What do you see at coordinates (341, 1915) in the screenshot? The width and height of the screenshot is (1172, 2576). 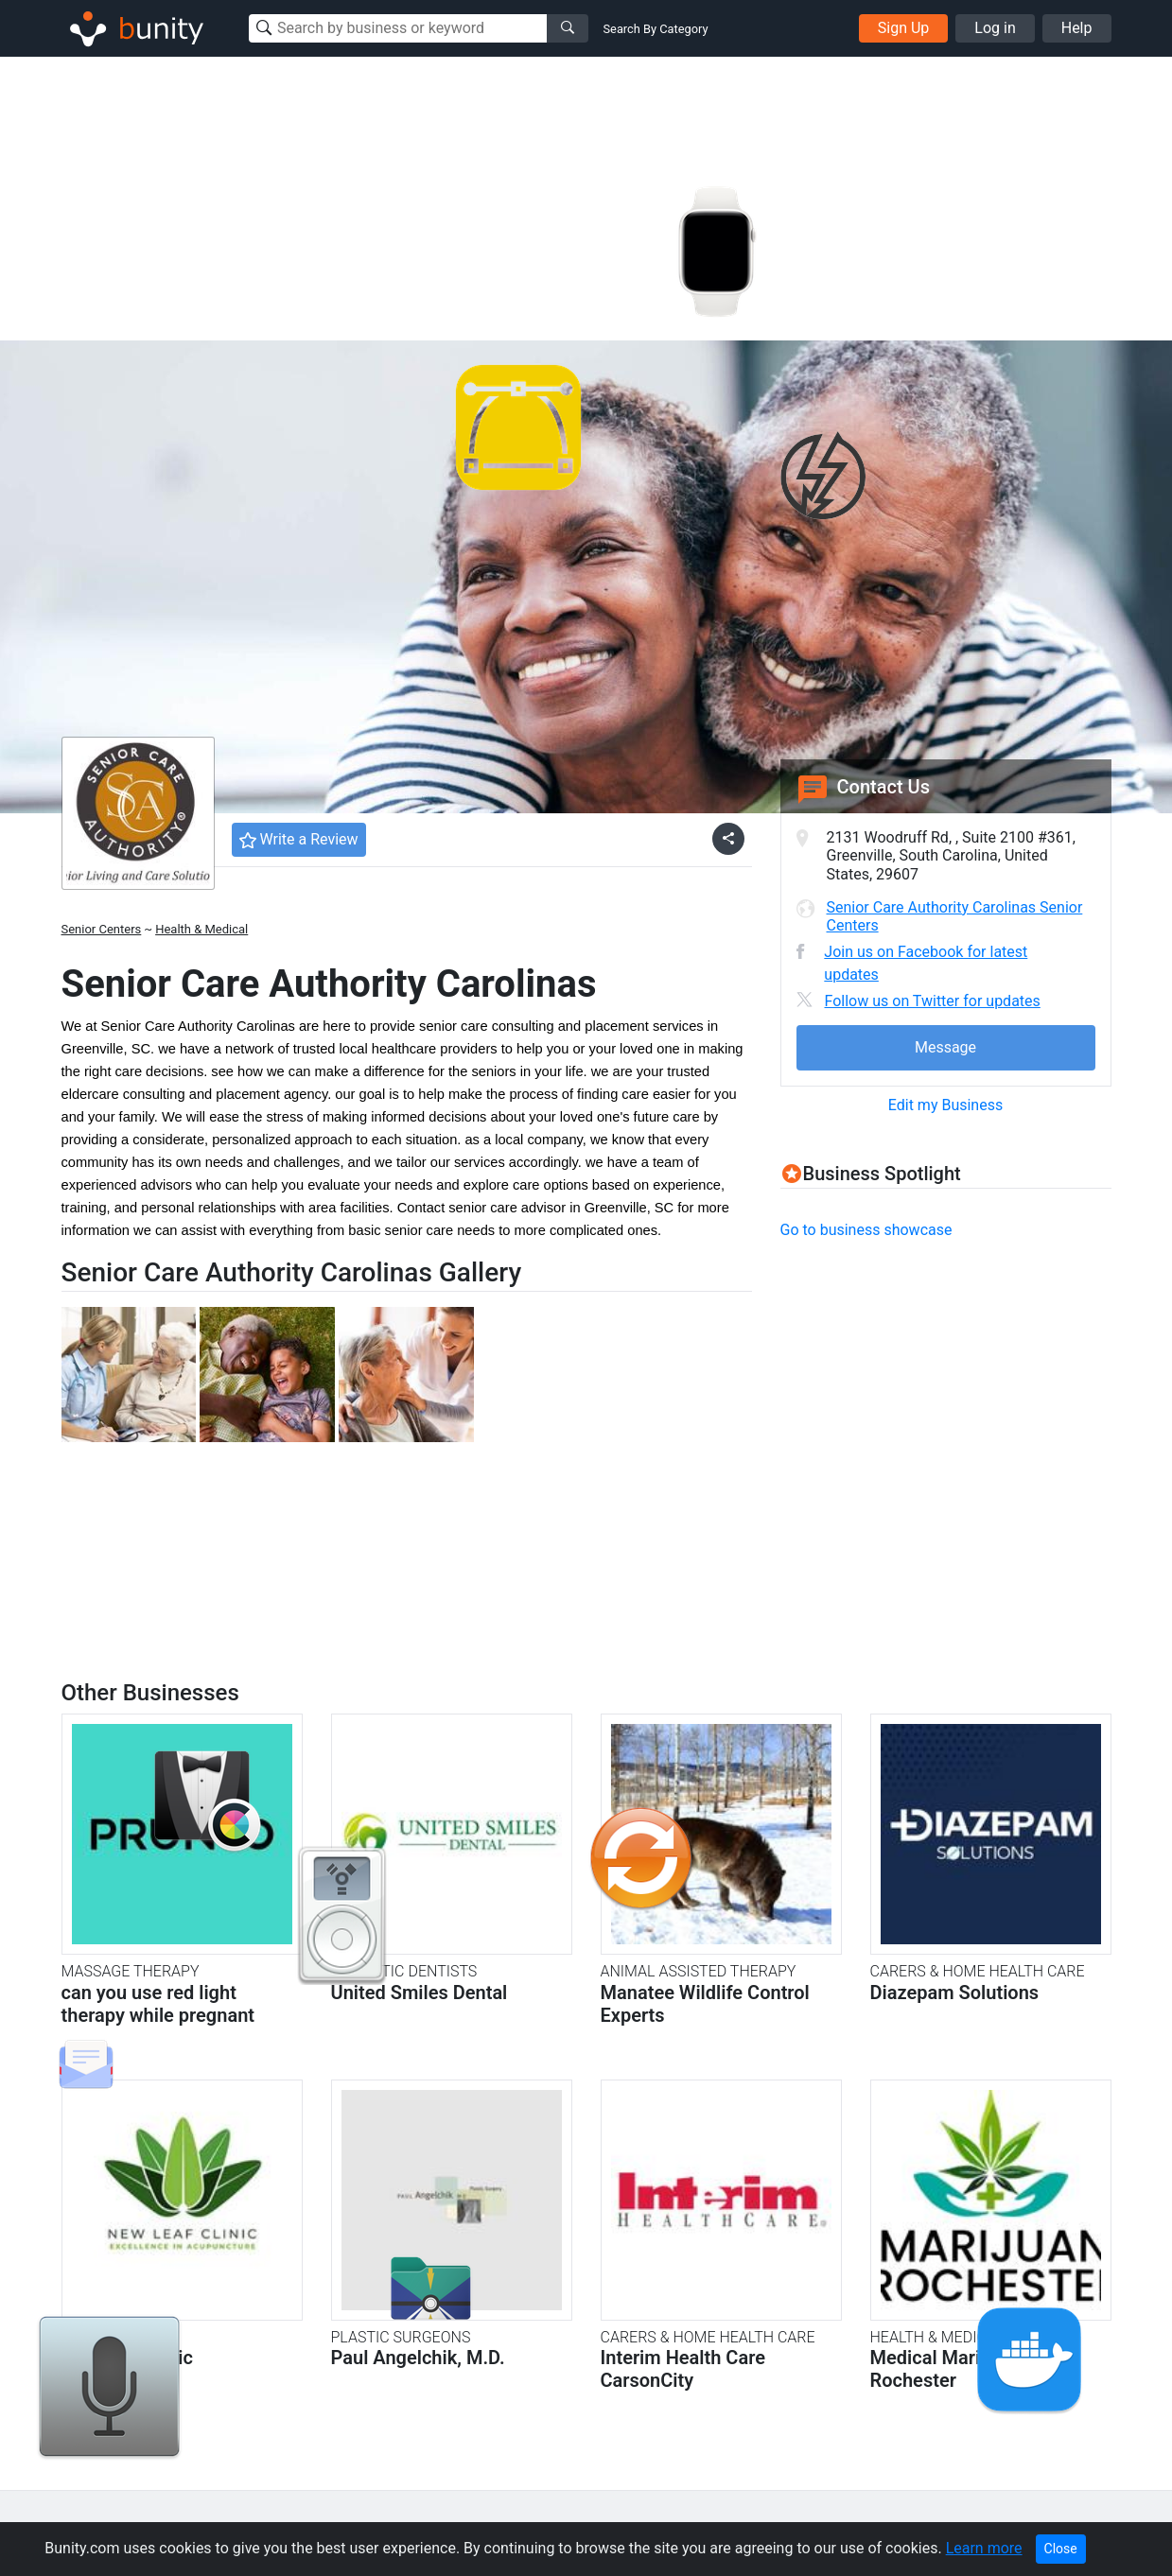 I see `indicates a connected iPod device` at bounding box center [341, 1915].